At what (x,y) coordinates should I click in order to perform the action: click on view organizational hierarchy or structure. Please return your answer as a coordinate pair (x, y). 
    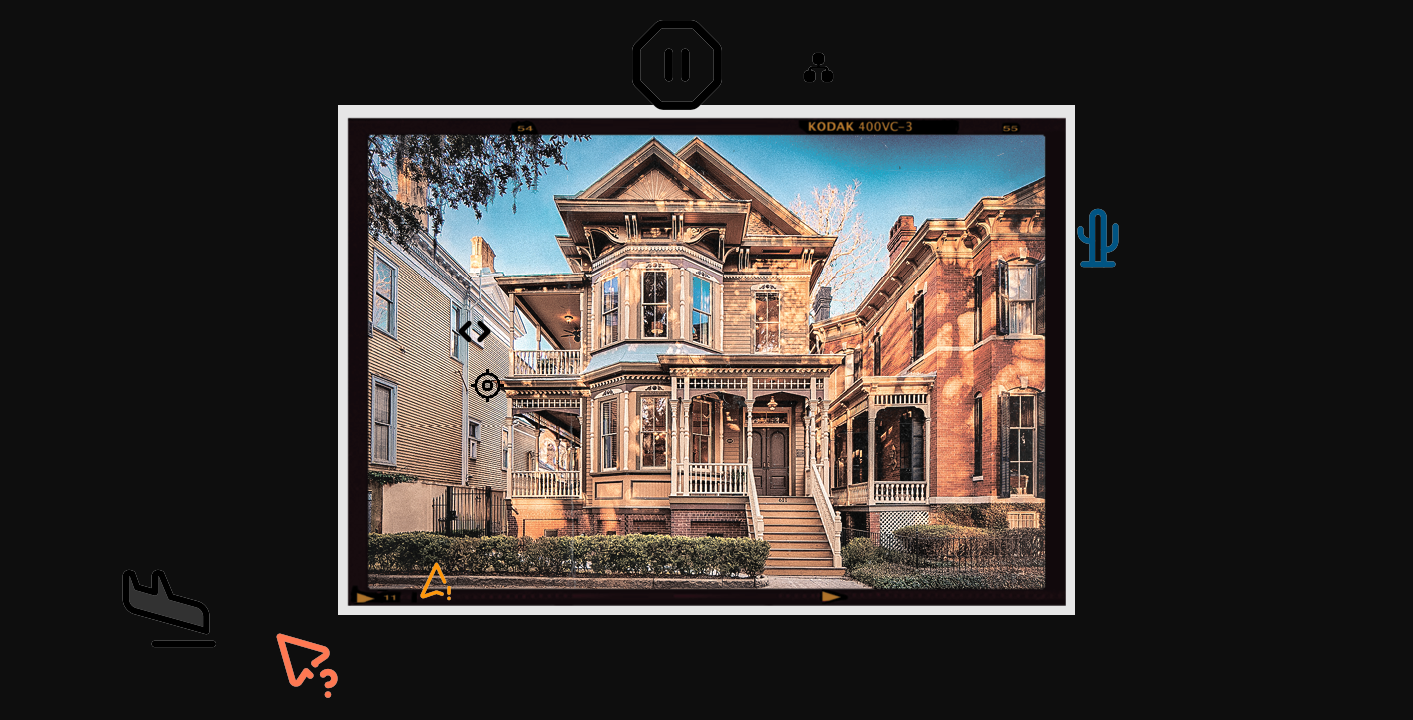
    Looking at the image, I should click on (818, 67).